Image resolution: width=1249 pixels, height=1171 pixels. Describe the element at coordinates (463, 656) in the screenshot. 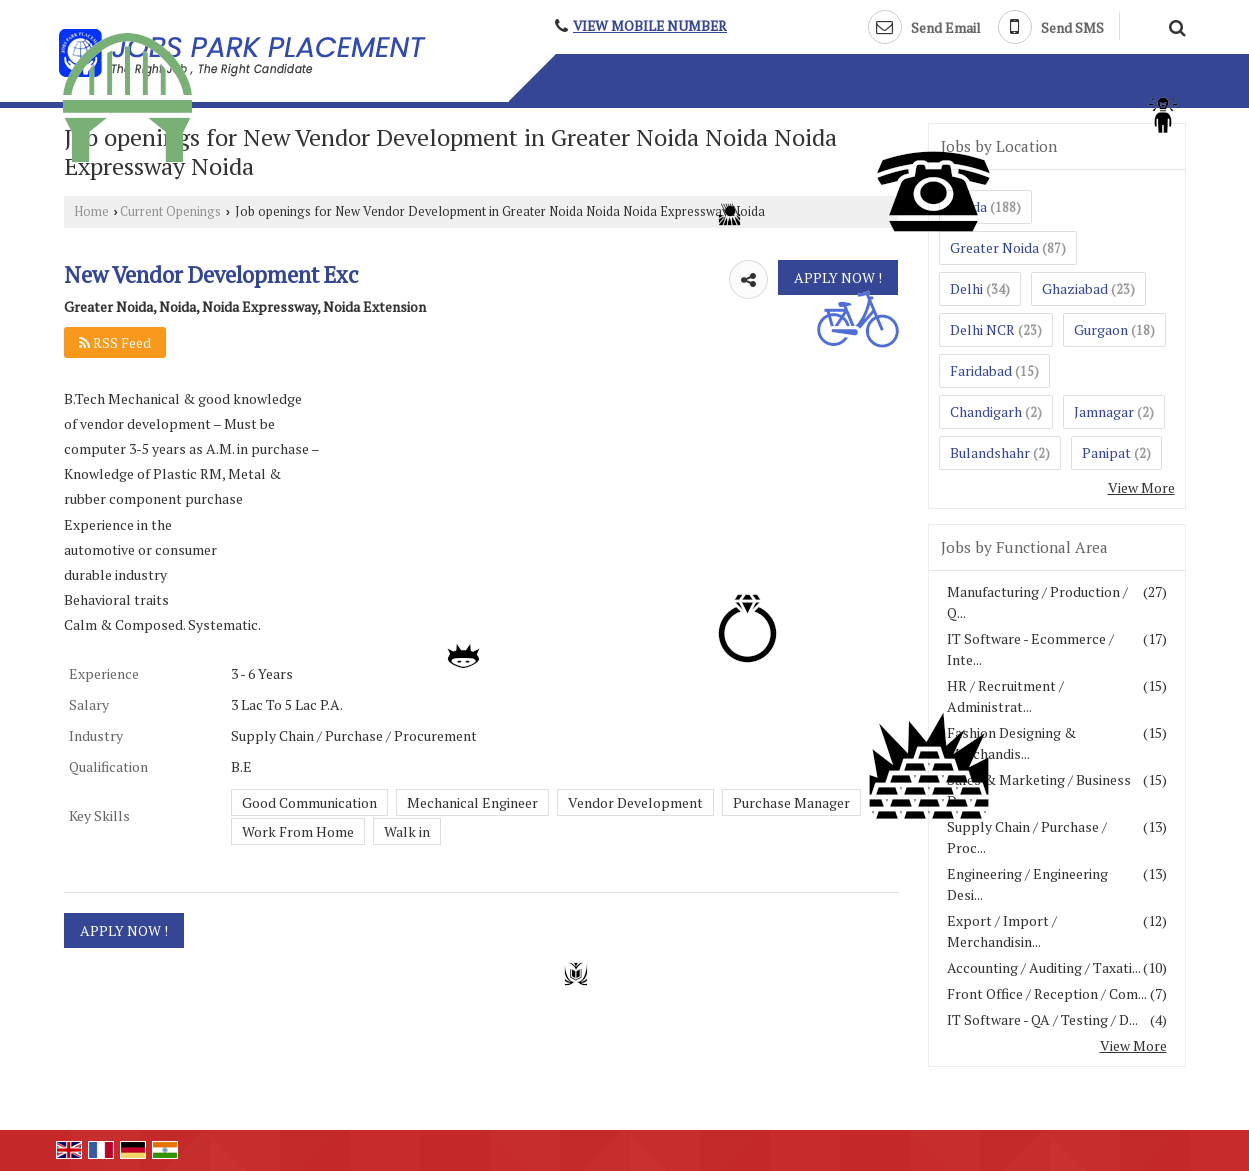

I see `activate defense or shield ability` at that location.